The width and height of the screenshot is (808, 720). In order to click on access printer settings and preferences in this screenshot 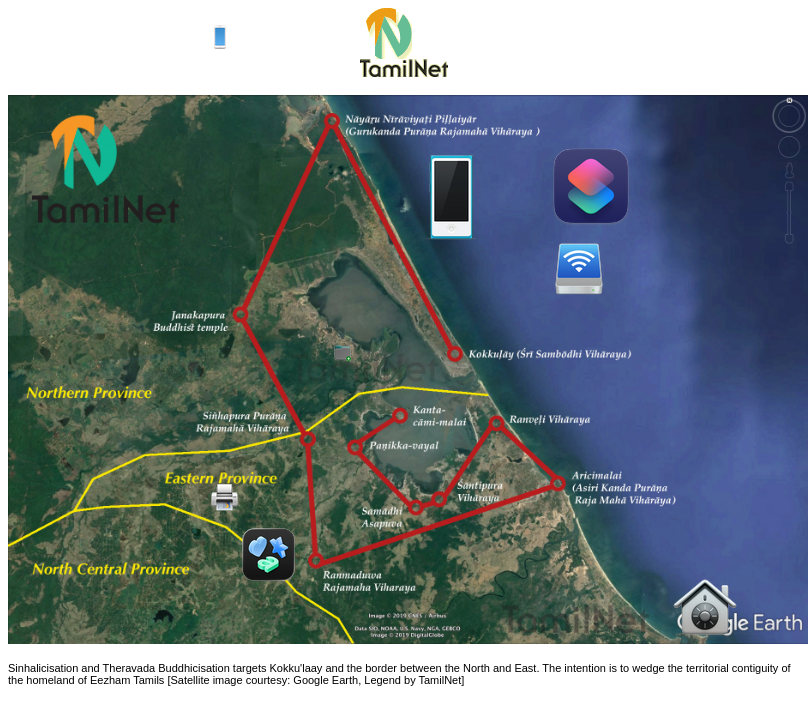, I will do `click(224, 497)`.